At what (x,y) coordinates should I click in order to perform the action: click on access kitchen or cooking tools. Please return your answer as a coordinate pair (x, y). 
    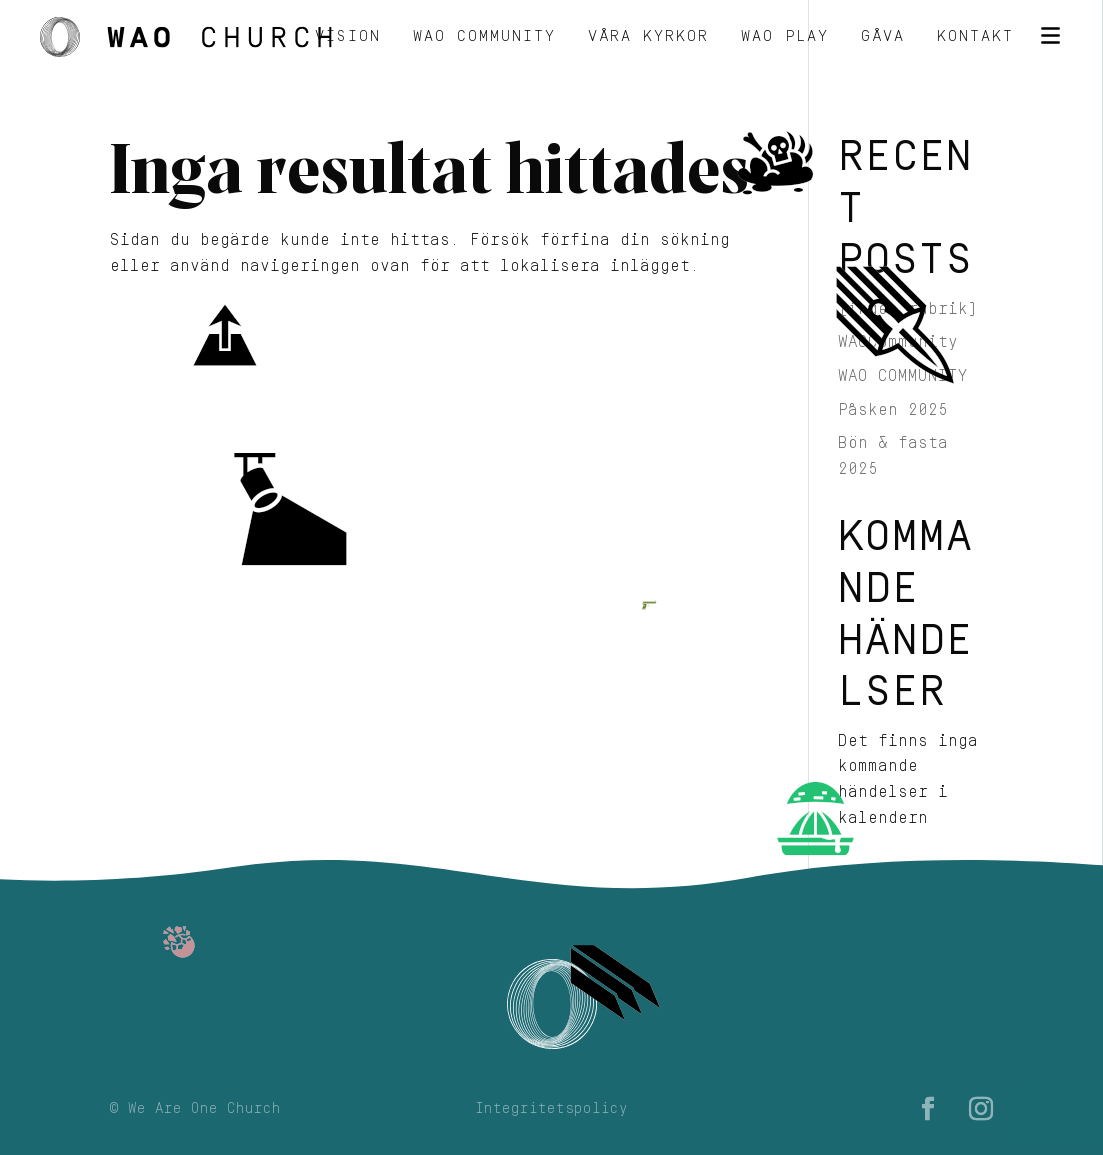
    Looking at the image, I should click on (815, 818).